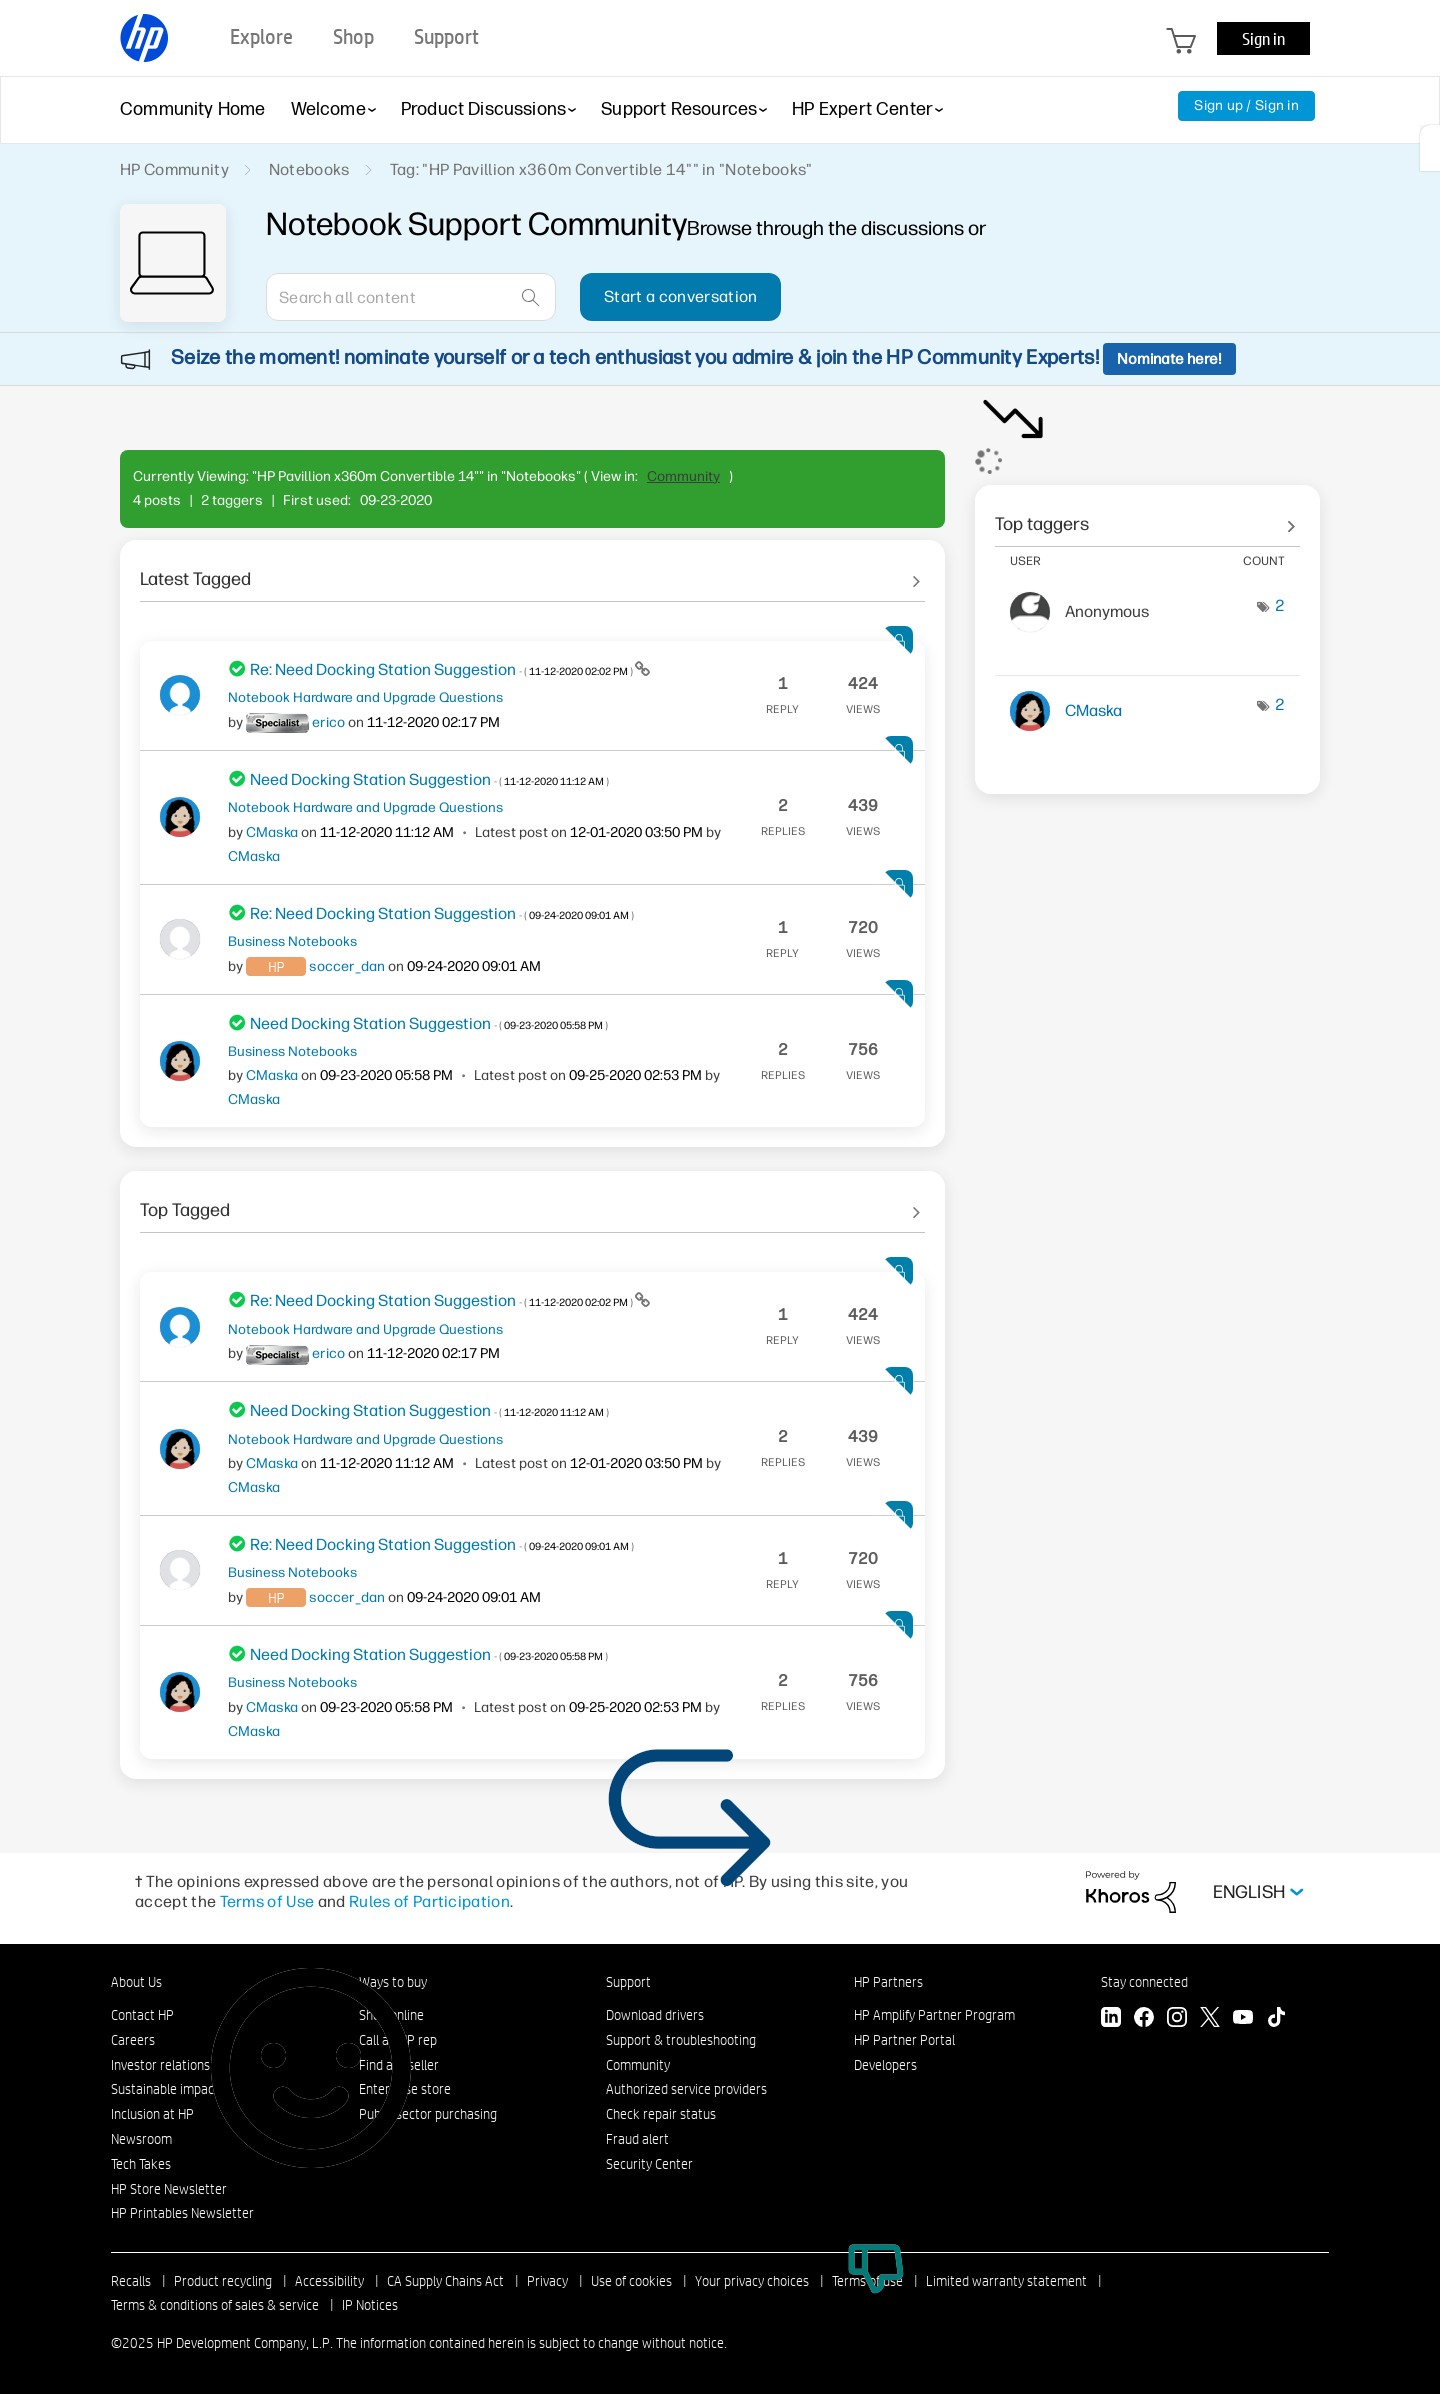 This screenshot has width=1440, height=2394. I want to click on indicates a declining trend or decrease in value, so click(1013, 419).